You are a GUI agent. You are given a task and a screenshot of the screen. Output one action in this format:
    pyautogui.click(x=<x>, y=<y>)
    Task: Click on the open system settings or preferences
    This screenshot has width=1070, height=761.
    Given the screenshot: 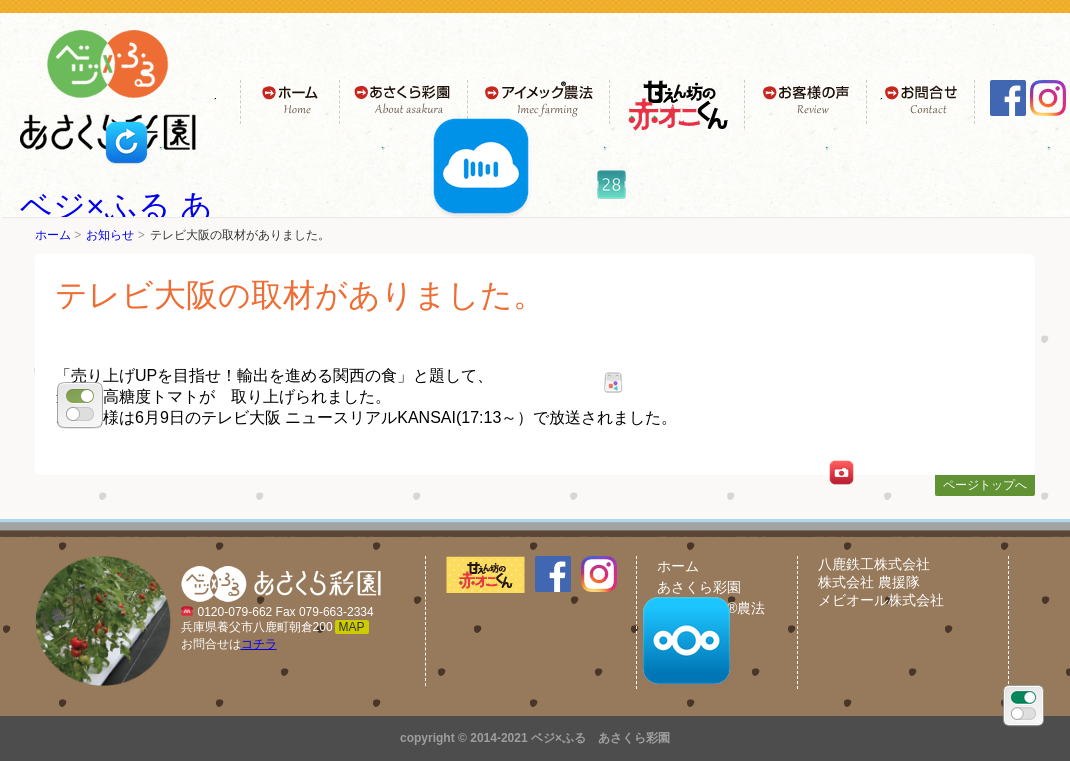 What is the action you would take?
    pyautogui.click(x=80, y=405)
    